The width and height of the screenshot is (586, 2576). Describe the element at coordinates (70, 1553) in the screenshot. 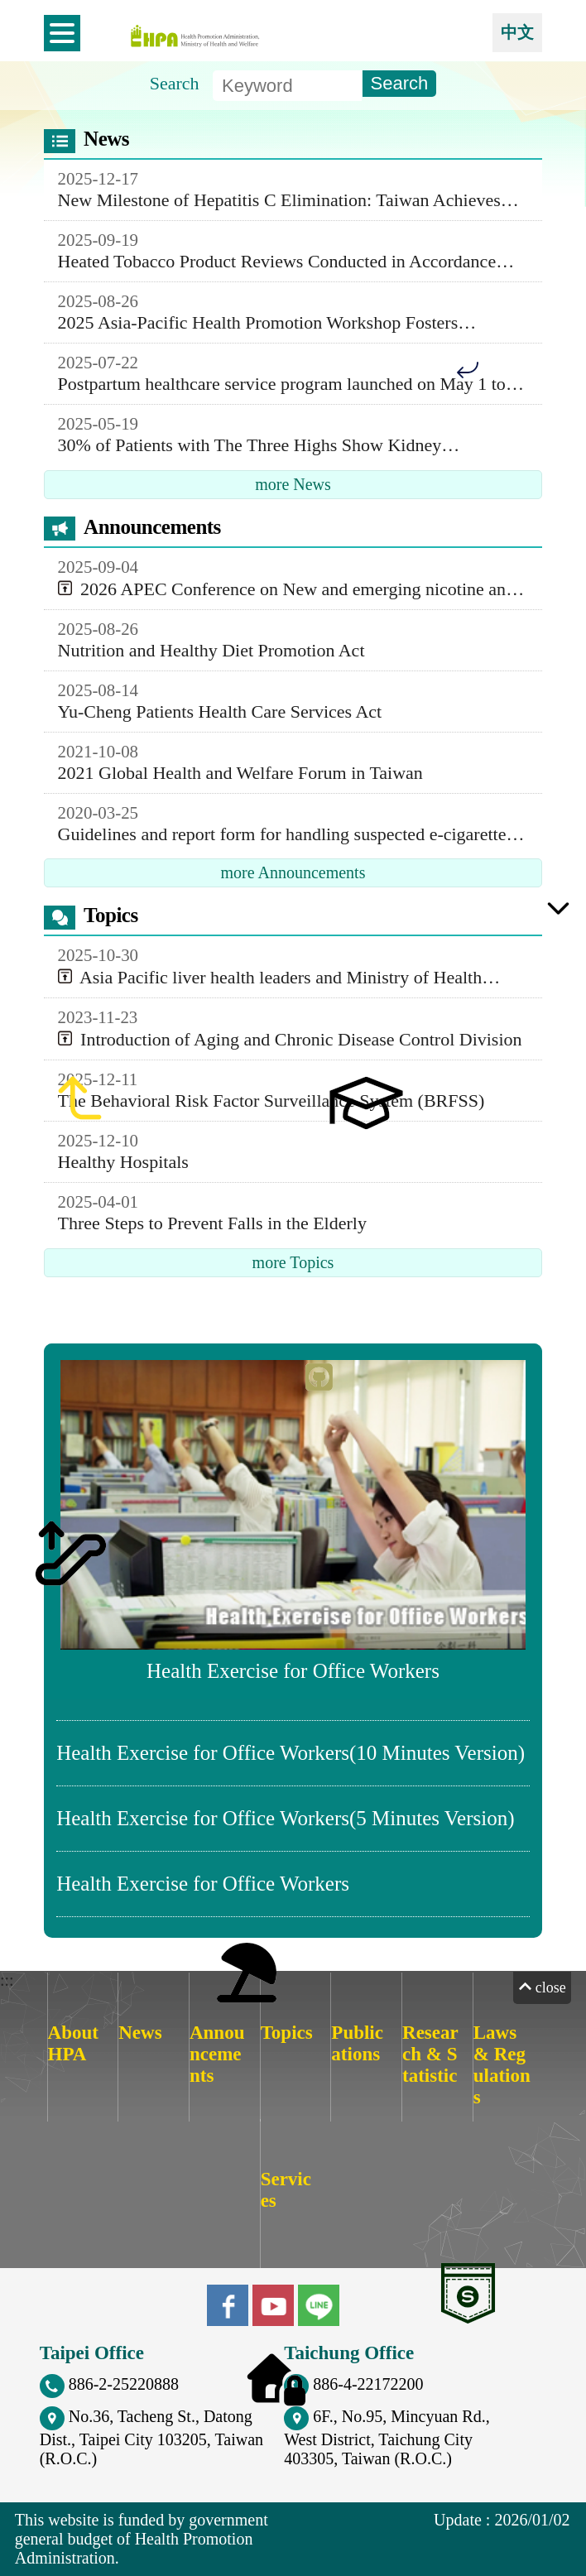

I see `escalator going up` at that location.